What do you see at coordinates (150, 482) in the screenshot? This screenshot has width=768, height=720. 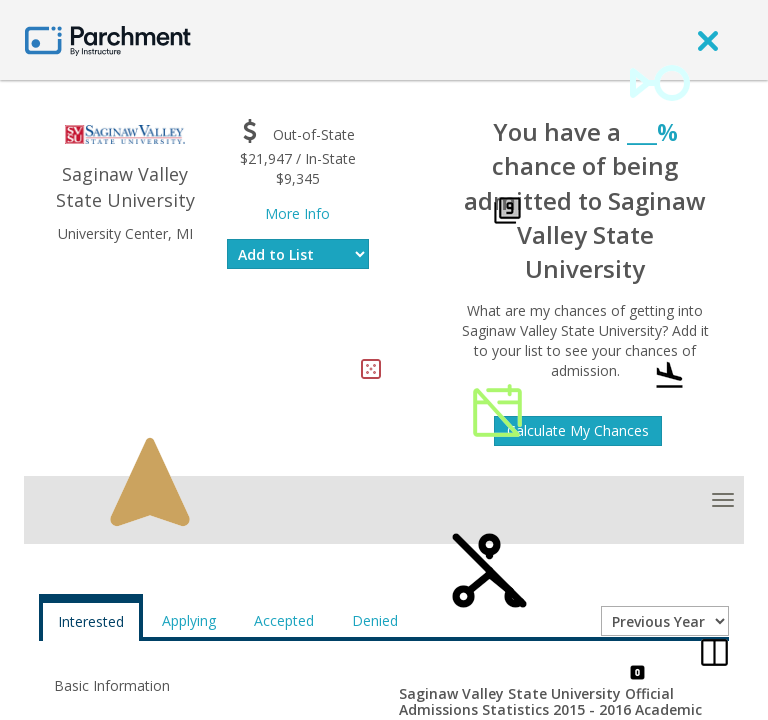 I see `start navigation or get directions` at bounding box center [150, 482].